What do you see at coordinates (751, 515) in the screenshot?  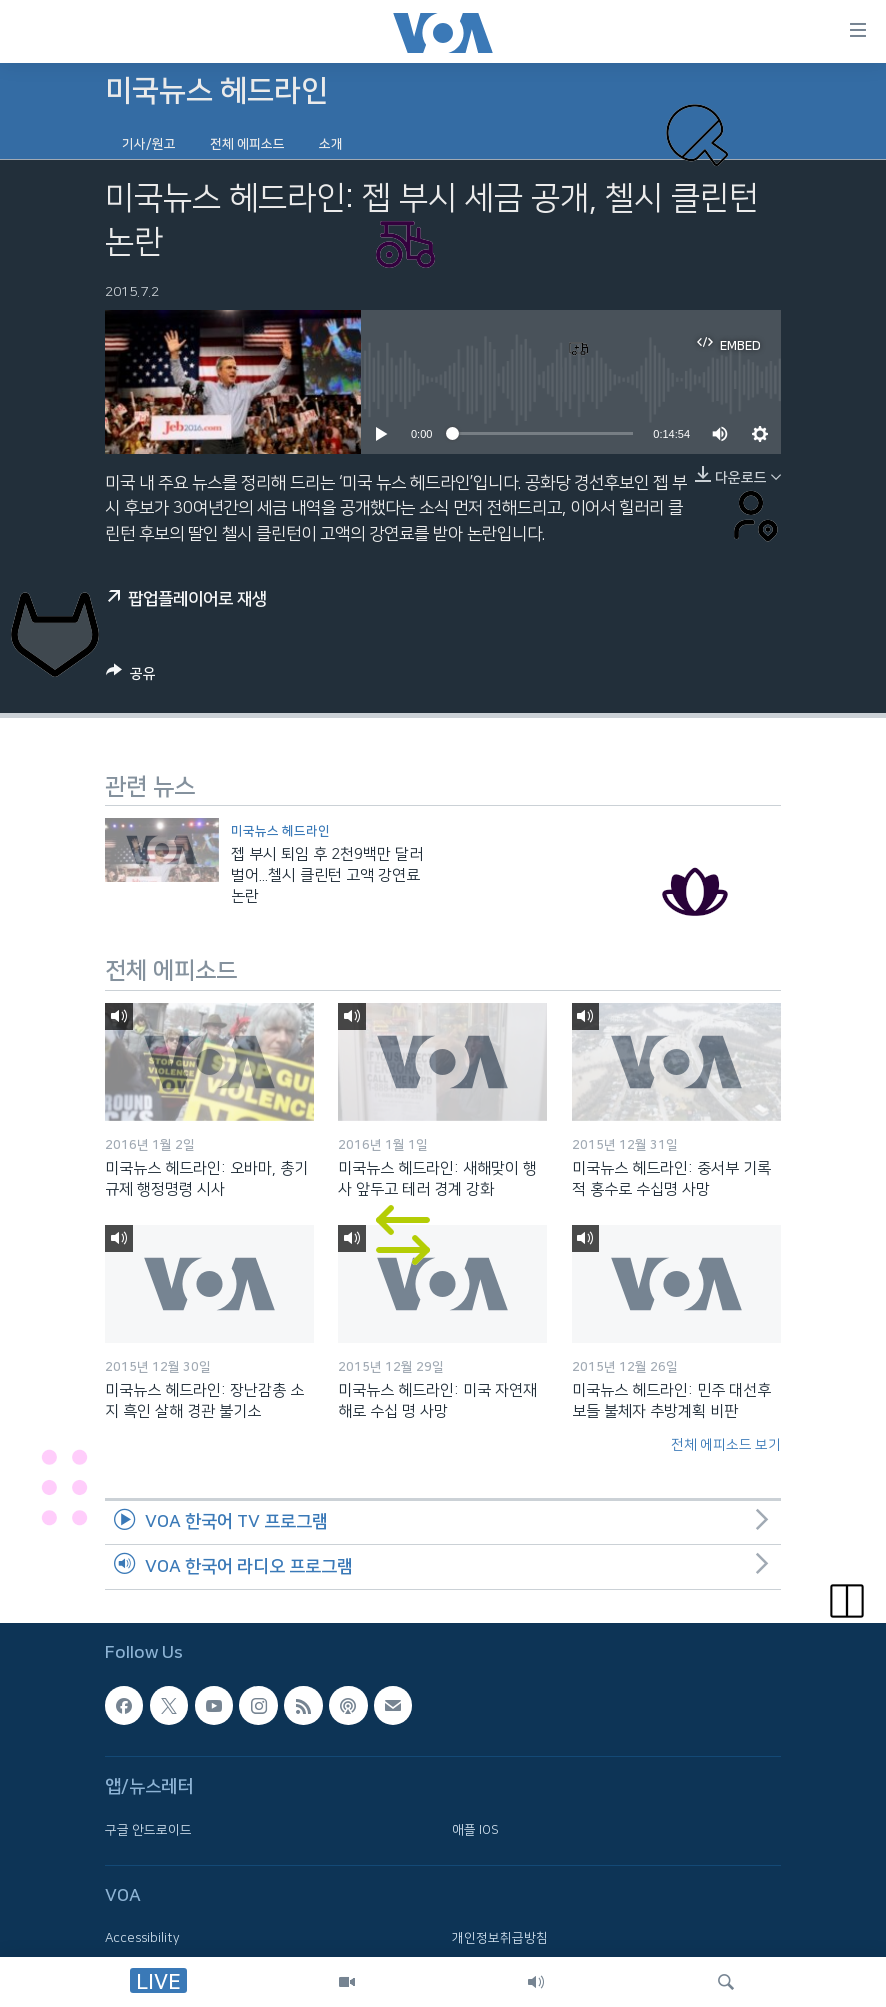 I see `view user's location on map` at bounding box center [751, 515].